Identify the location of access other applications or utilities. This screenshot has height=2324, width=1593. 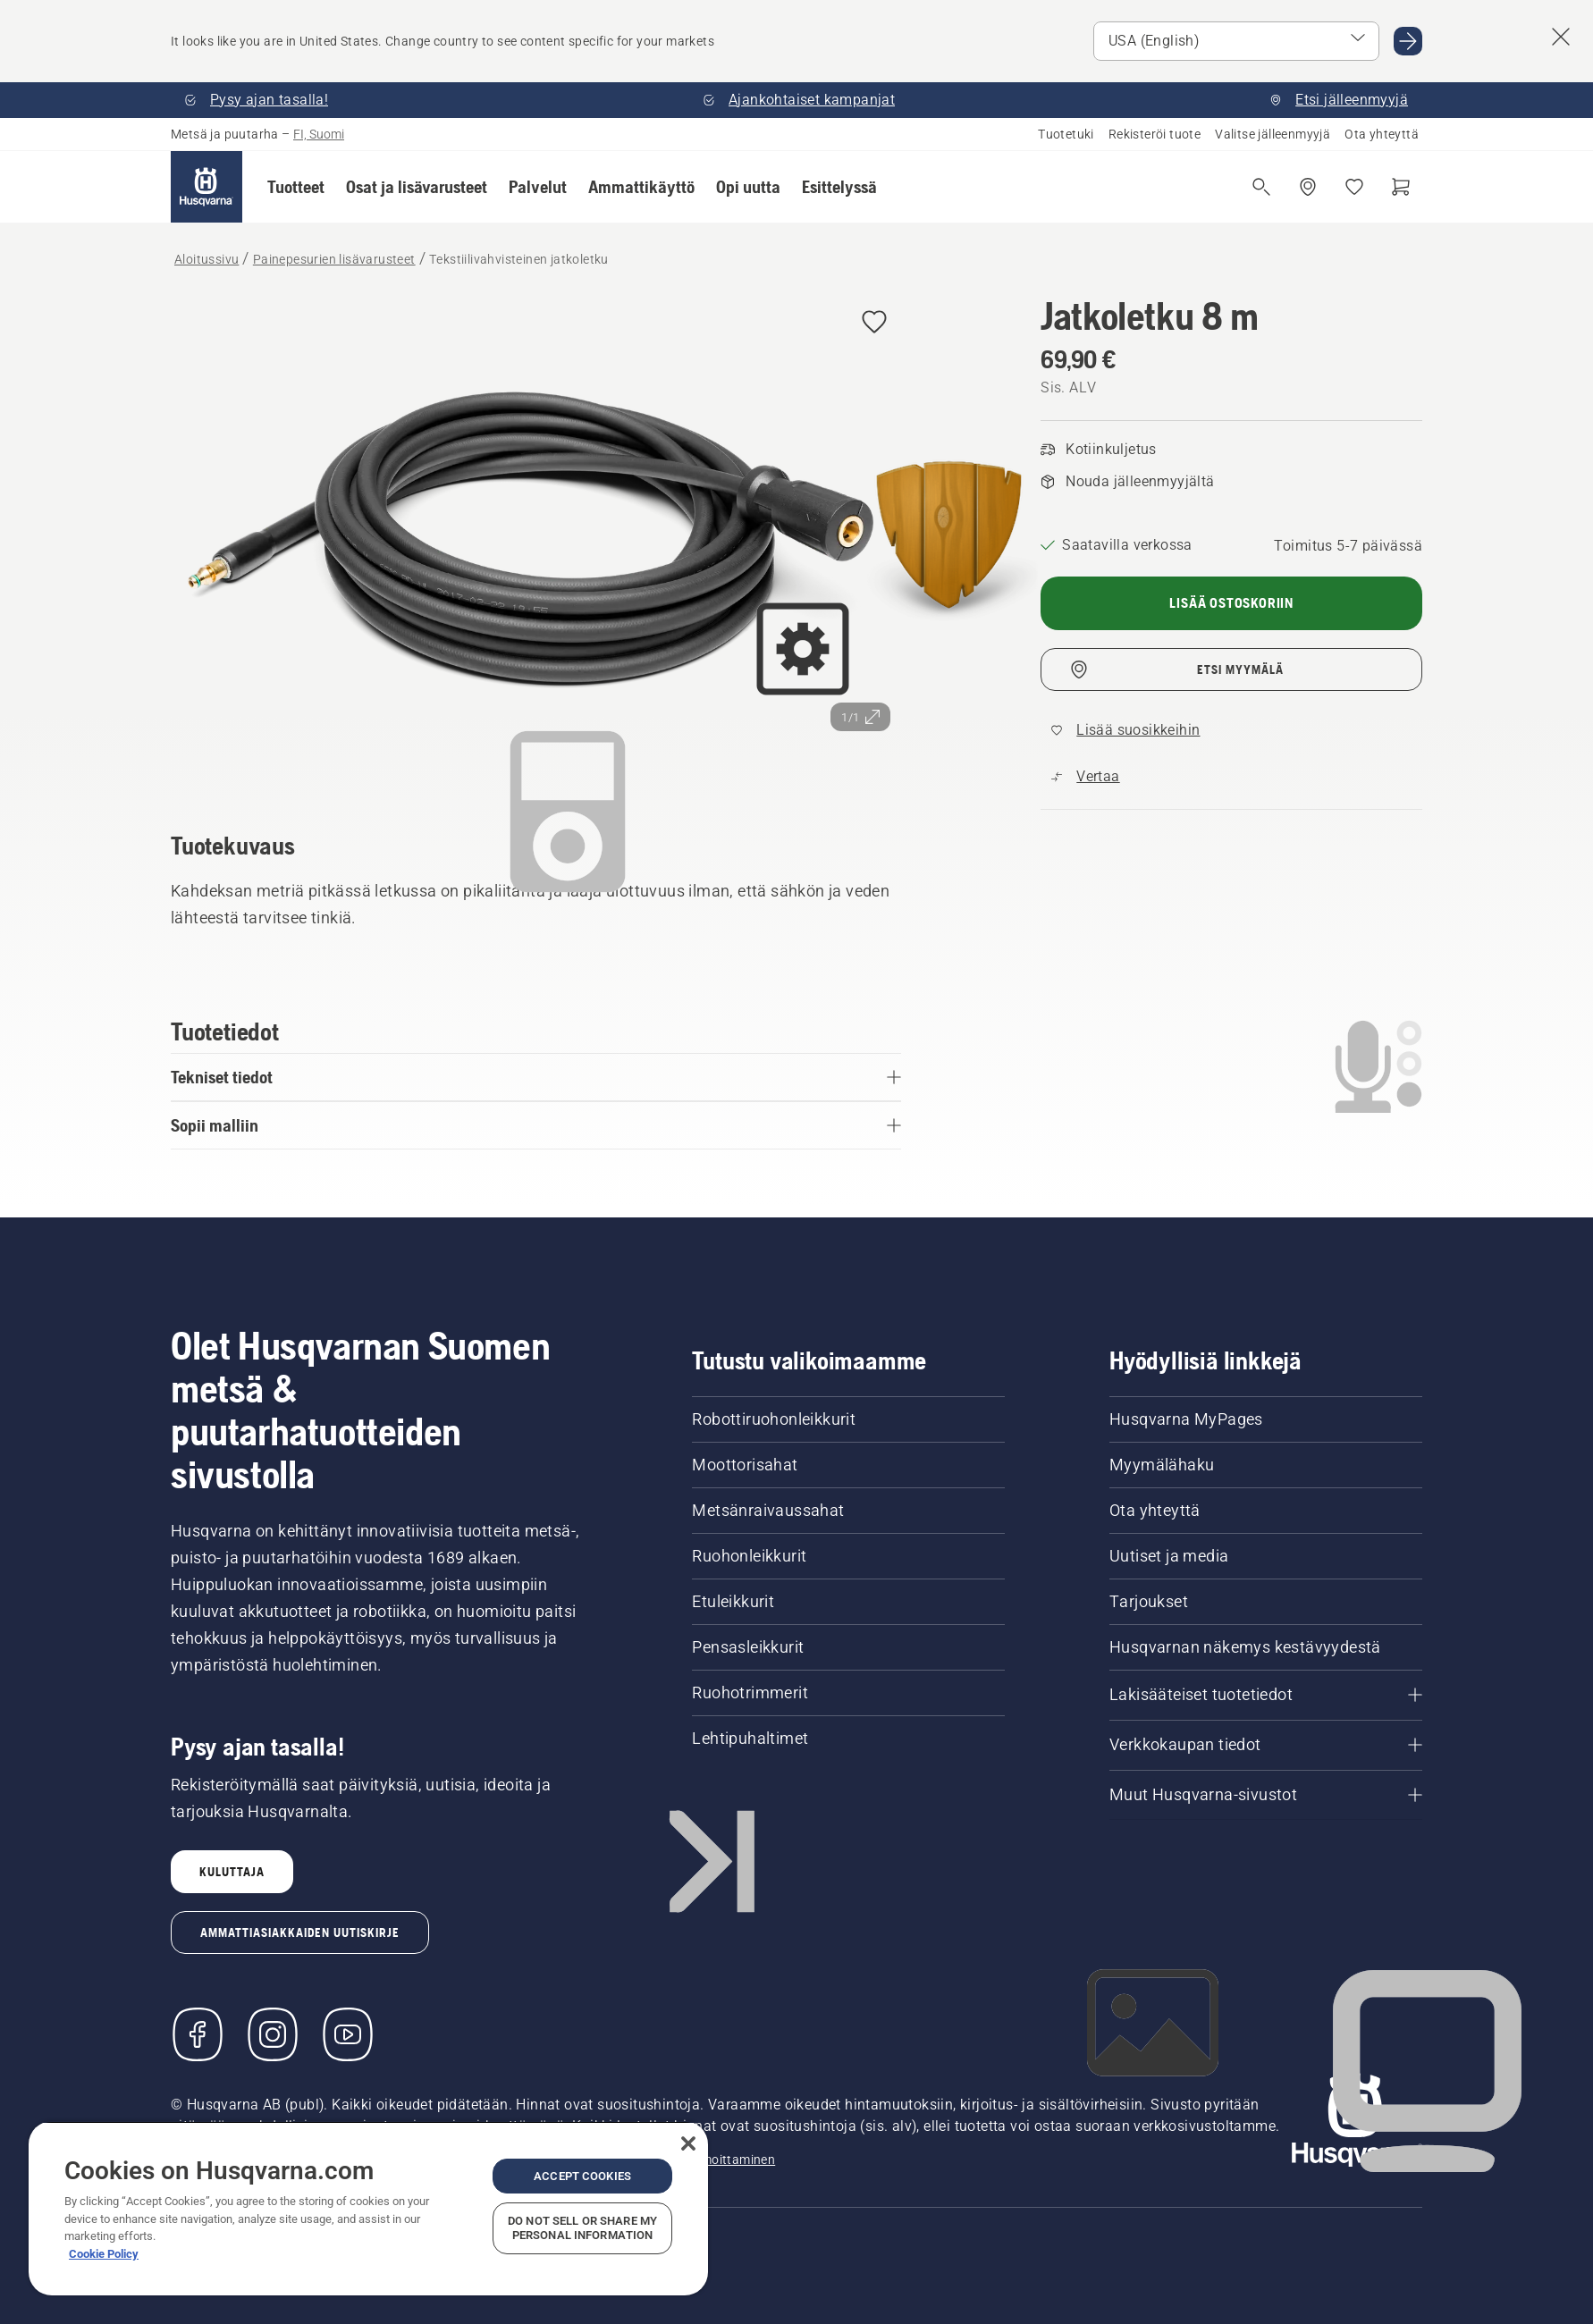
(803, 649).